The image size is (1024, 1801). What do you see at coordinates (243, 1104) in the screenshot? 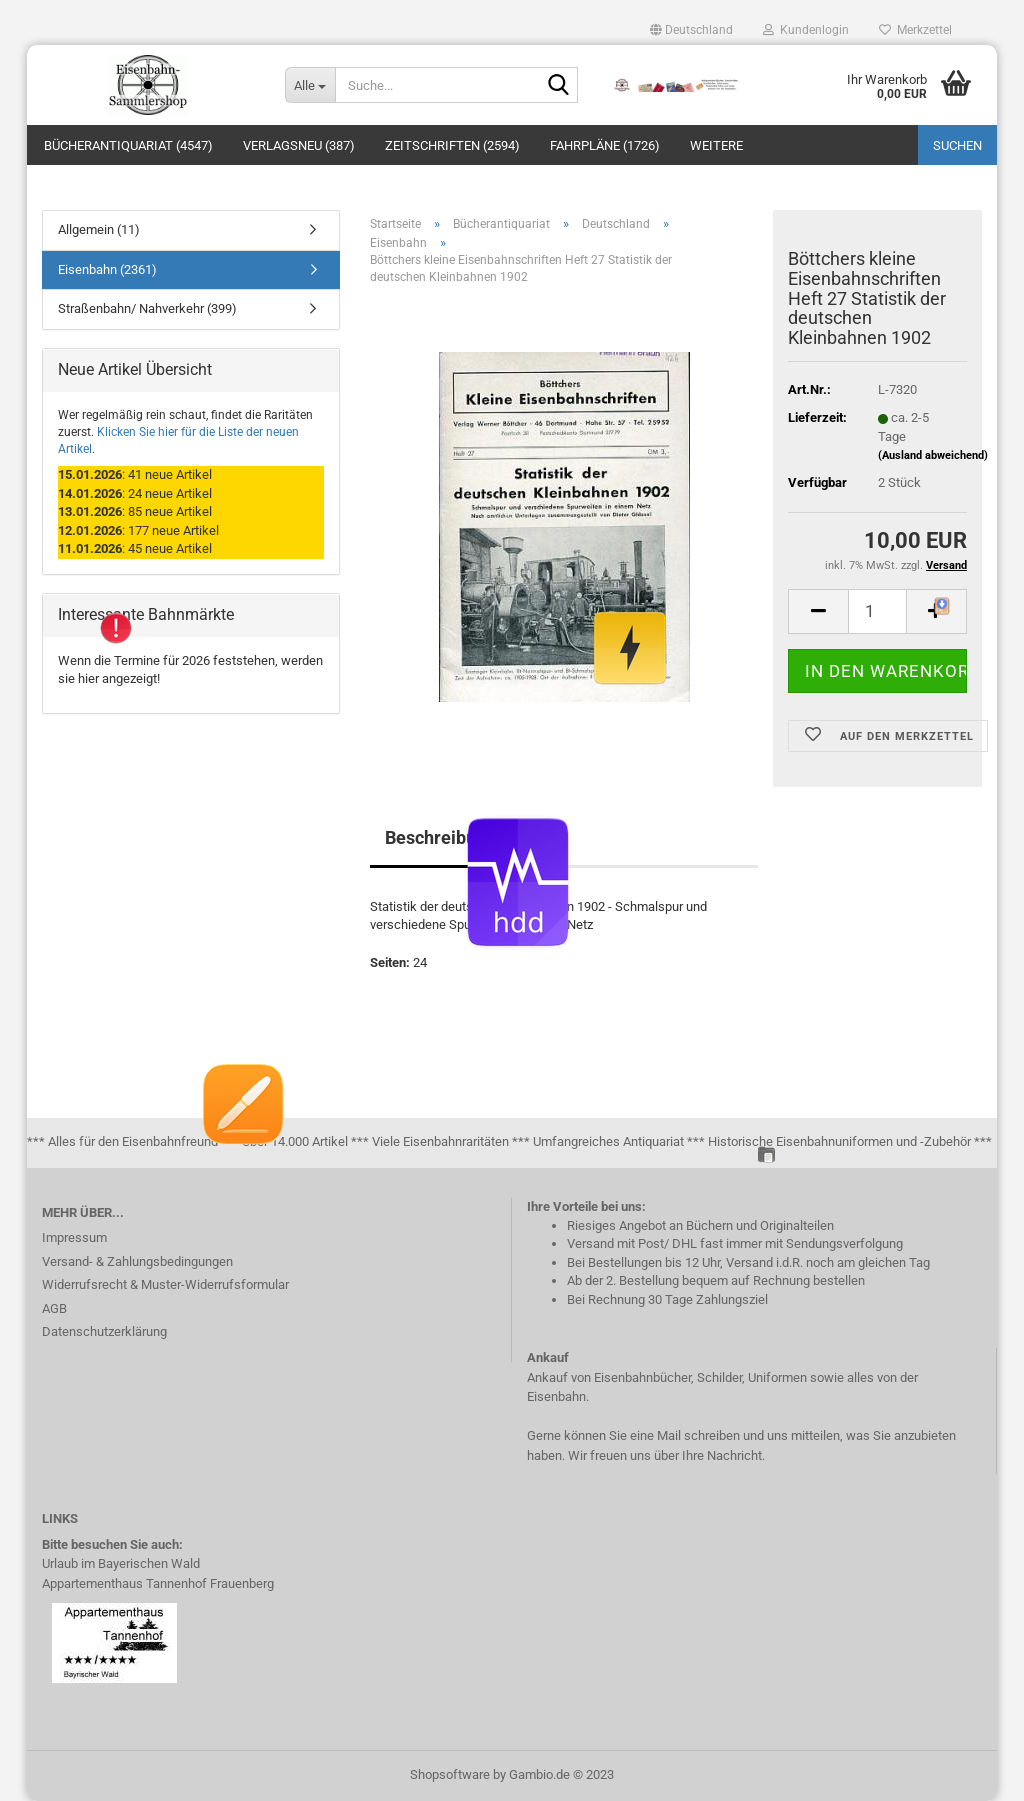
I see `open Pages document editor` at bounding box center [243, 1104].